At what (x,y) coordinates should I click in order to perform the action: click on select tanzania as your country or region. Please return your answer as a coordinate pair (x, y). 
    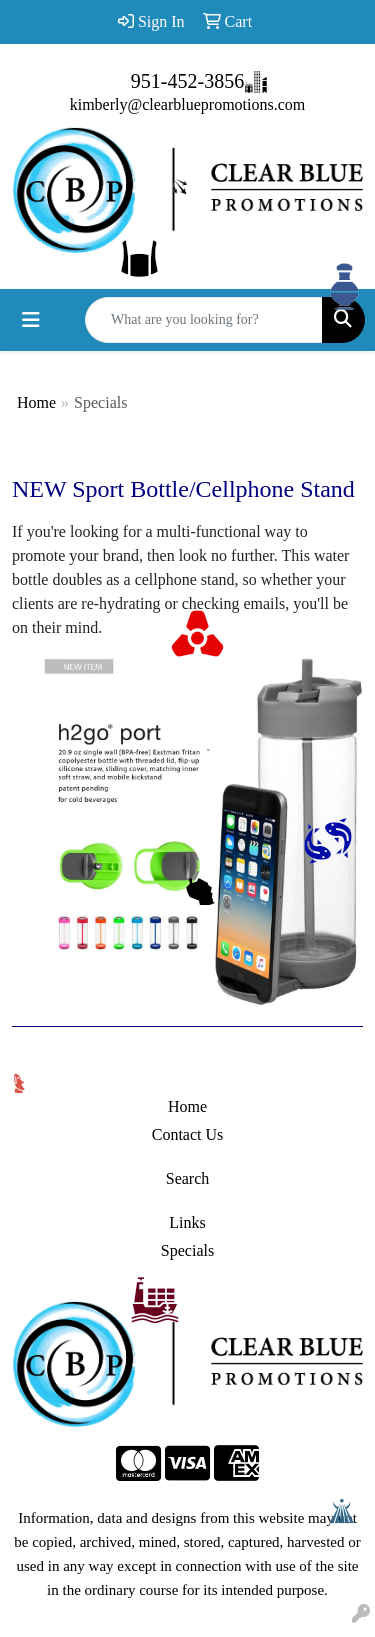
    Looking at the image, I should click on (200, 891).